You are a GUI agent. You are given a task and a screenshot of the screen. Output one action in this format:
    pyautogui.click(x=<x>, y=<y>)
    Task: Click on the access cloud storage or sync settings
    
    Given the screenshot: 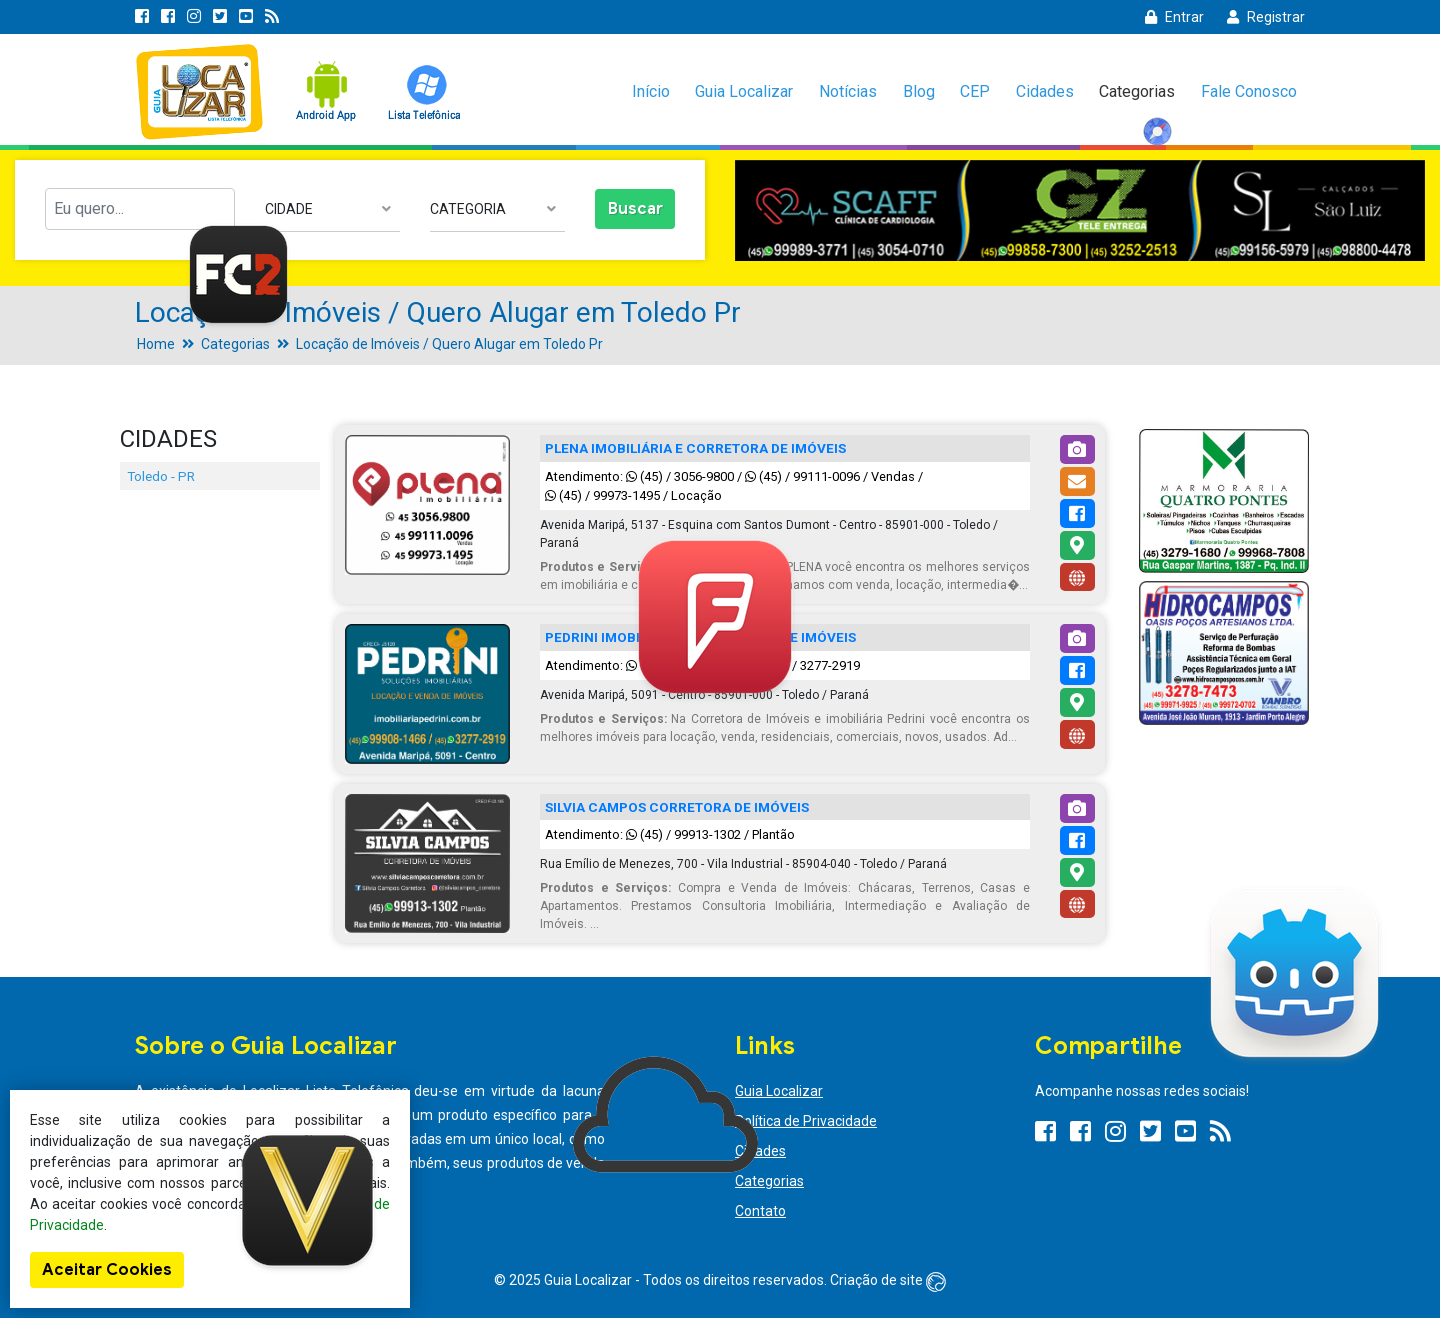 What is the action you would take?
    pyautogui.click(x=665, y=1114)
    